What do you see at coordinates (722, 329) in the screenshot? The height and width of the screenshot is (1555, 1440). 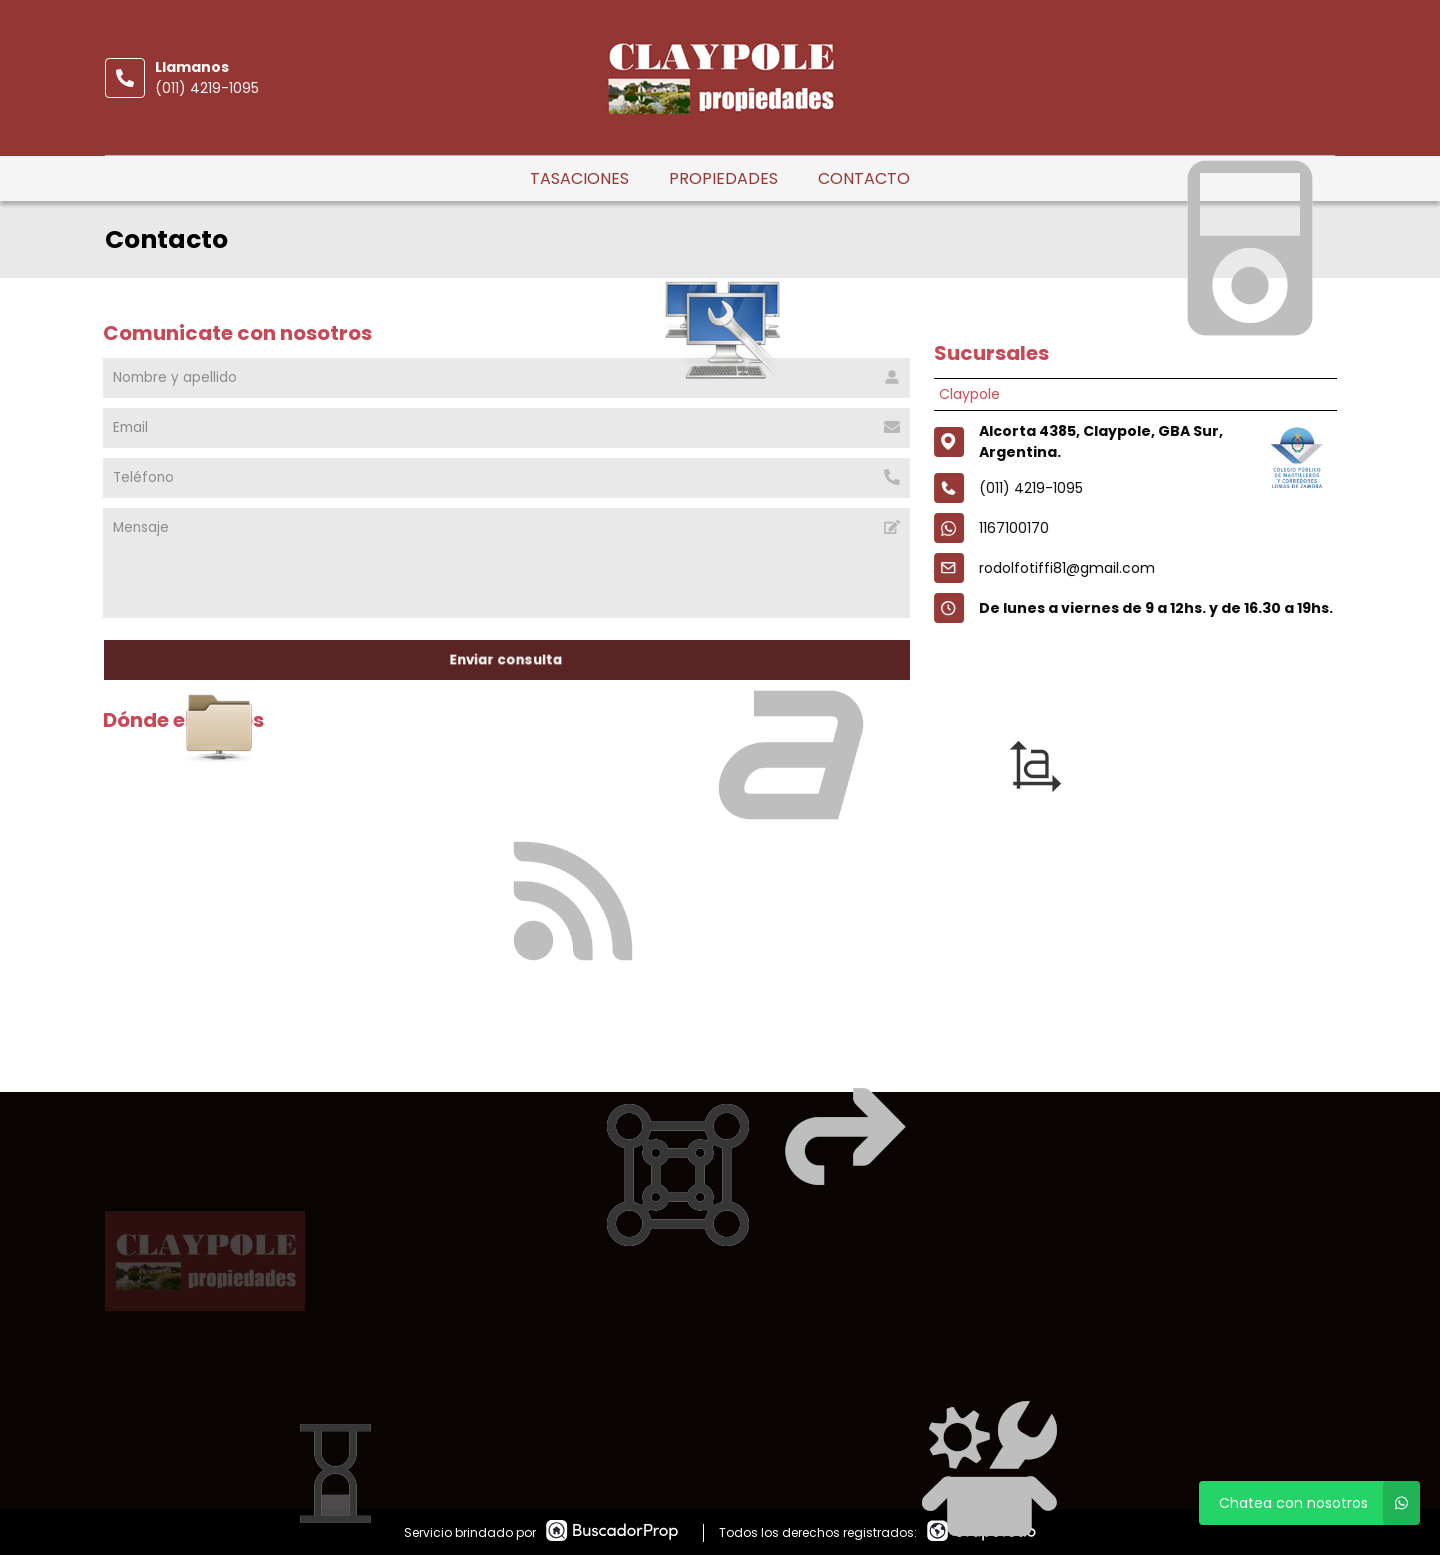 I see `access network and connection settings` at bounding box center [722, 329].